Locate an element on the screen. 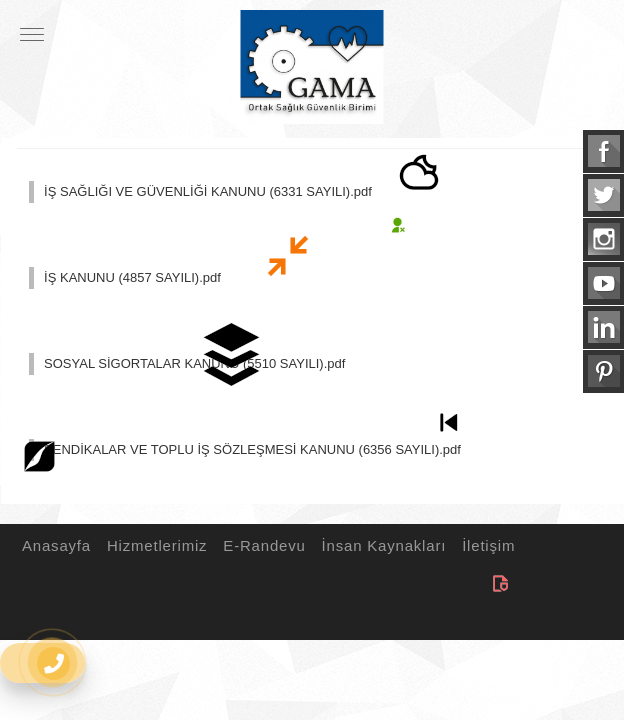 The image size is (624, 720). unfollow a user is located at coordinates (397, 225).